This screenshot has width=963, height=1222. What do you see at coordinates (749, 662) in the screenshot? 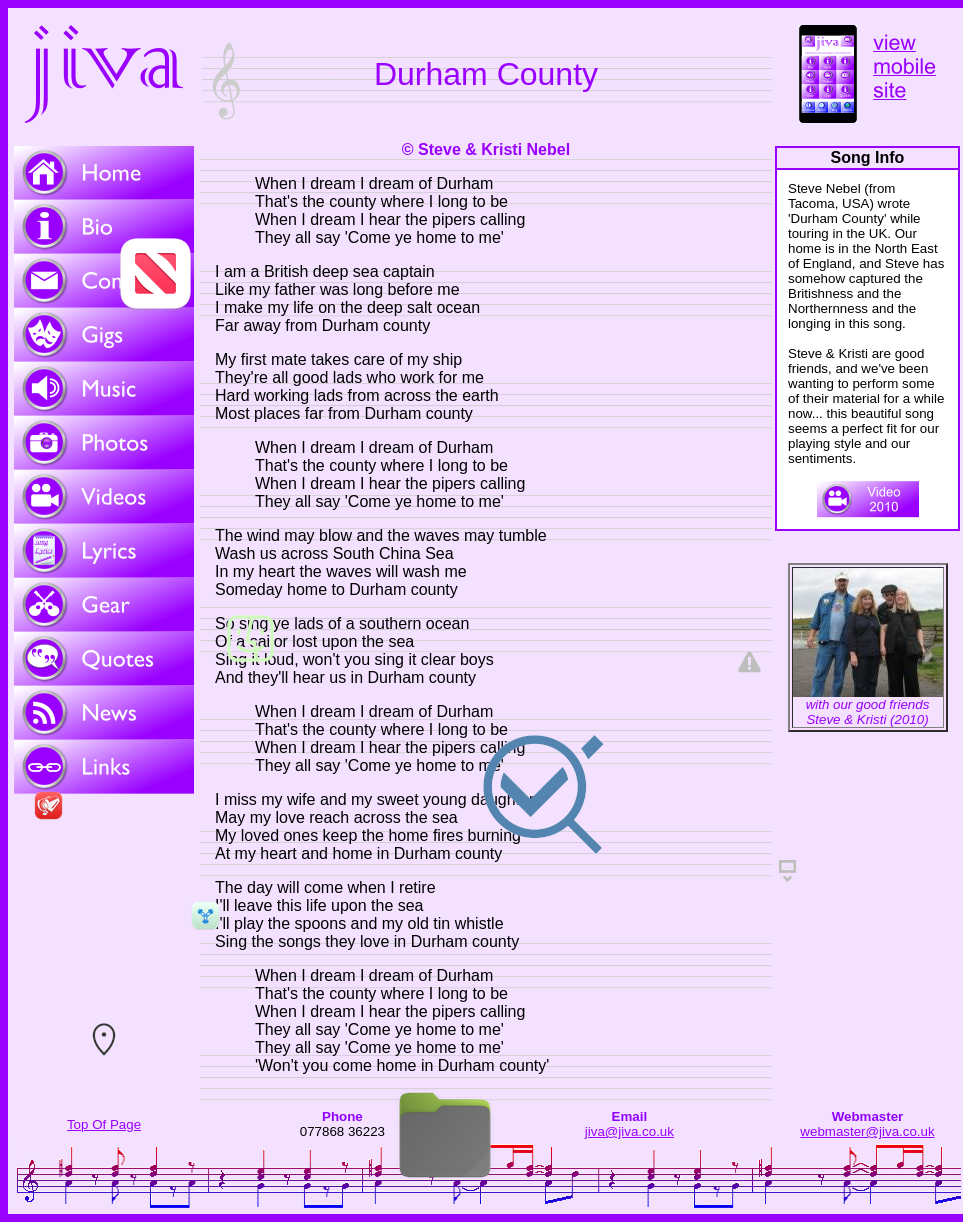
I see `indicates a warning or caution in a dialog` at bounding box center [749, 662].